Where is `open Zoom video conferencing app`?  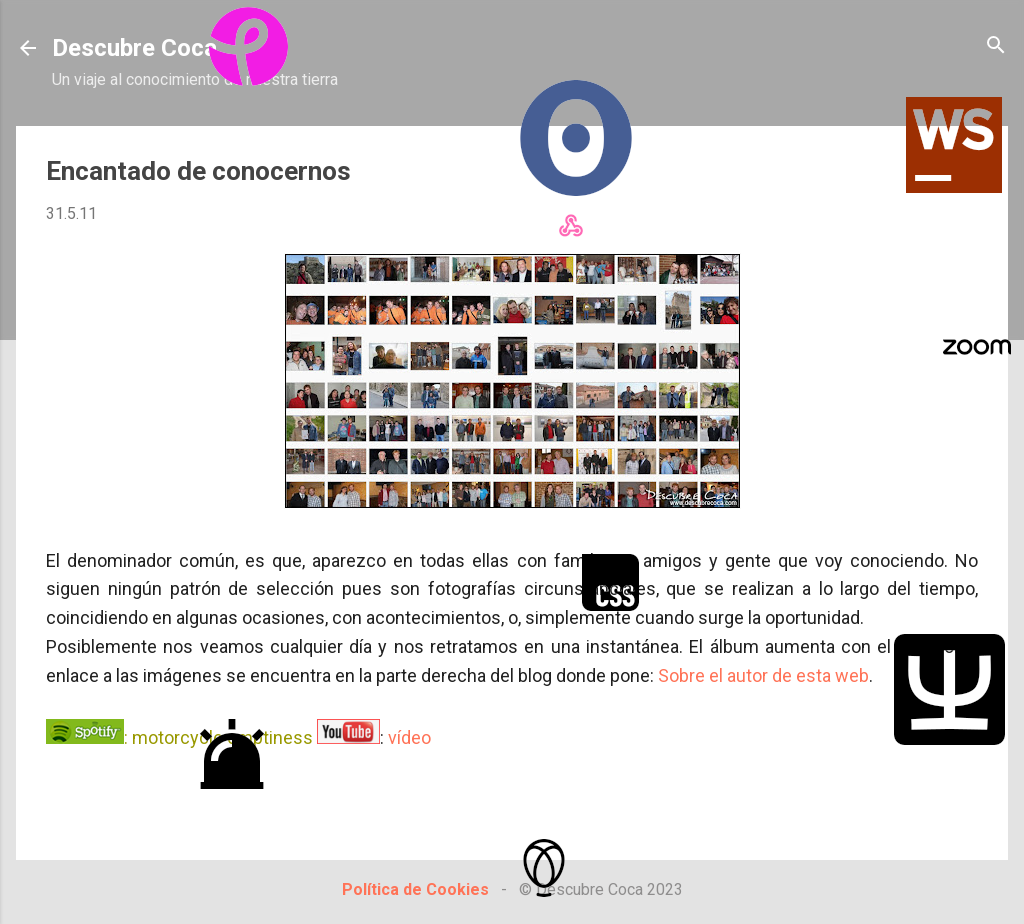 open Zoom video conferencing app is located at coordinates (977, 347).